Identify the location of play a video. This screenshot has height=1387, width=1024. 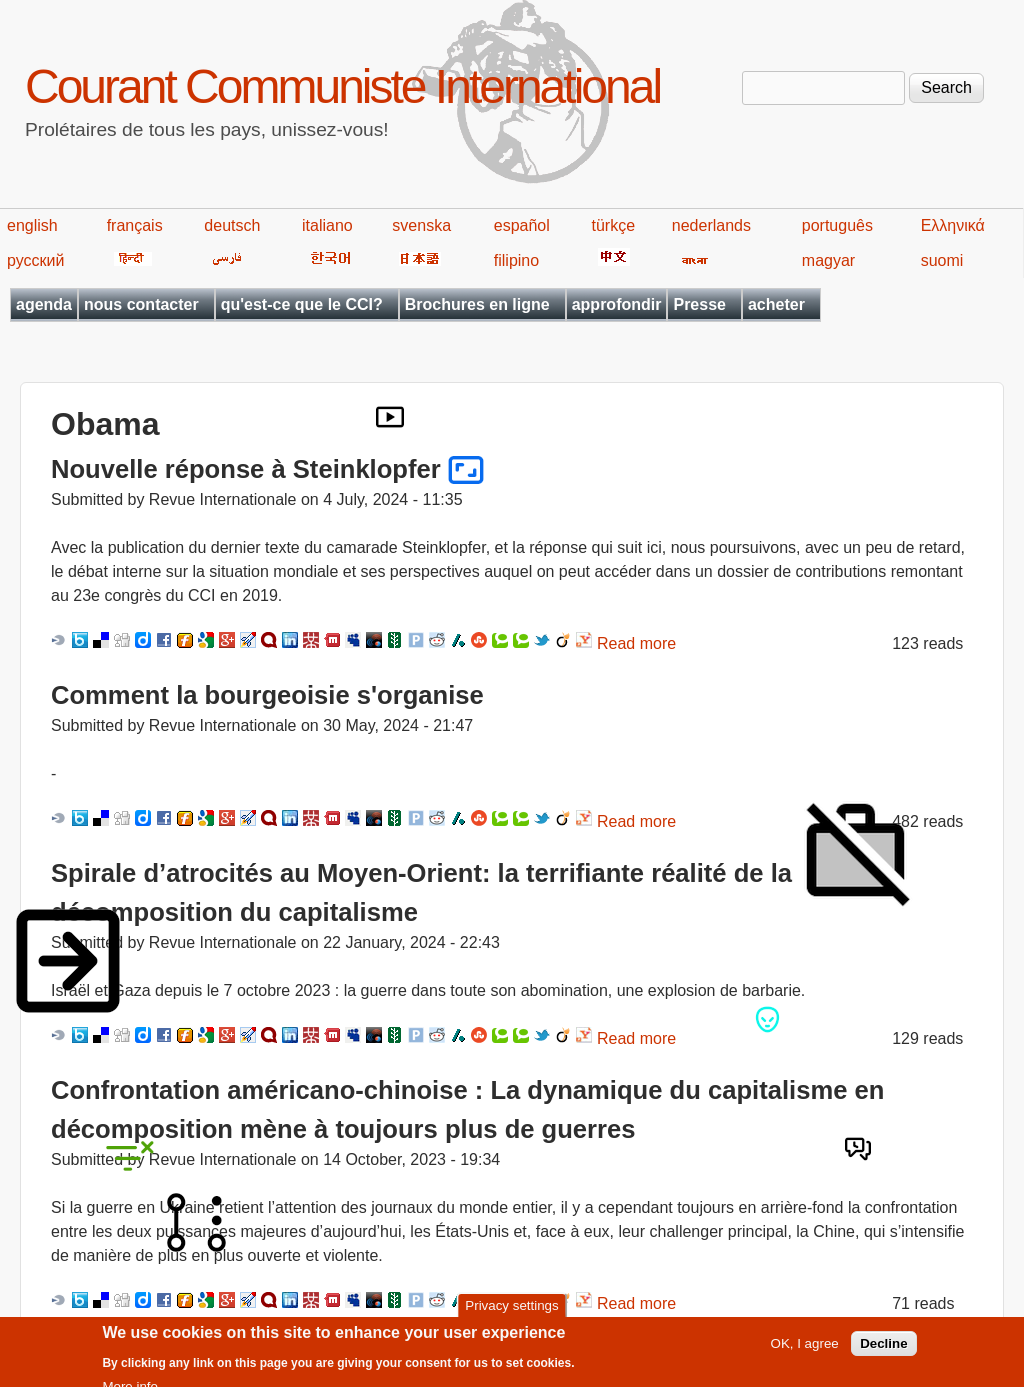
(390, 417).